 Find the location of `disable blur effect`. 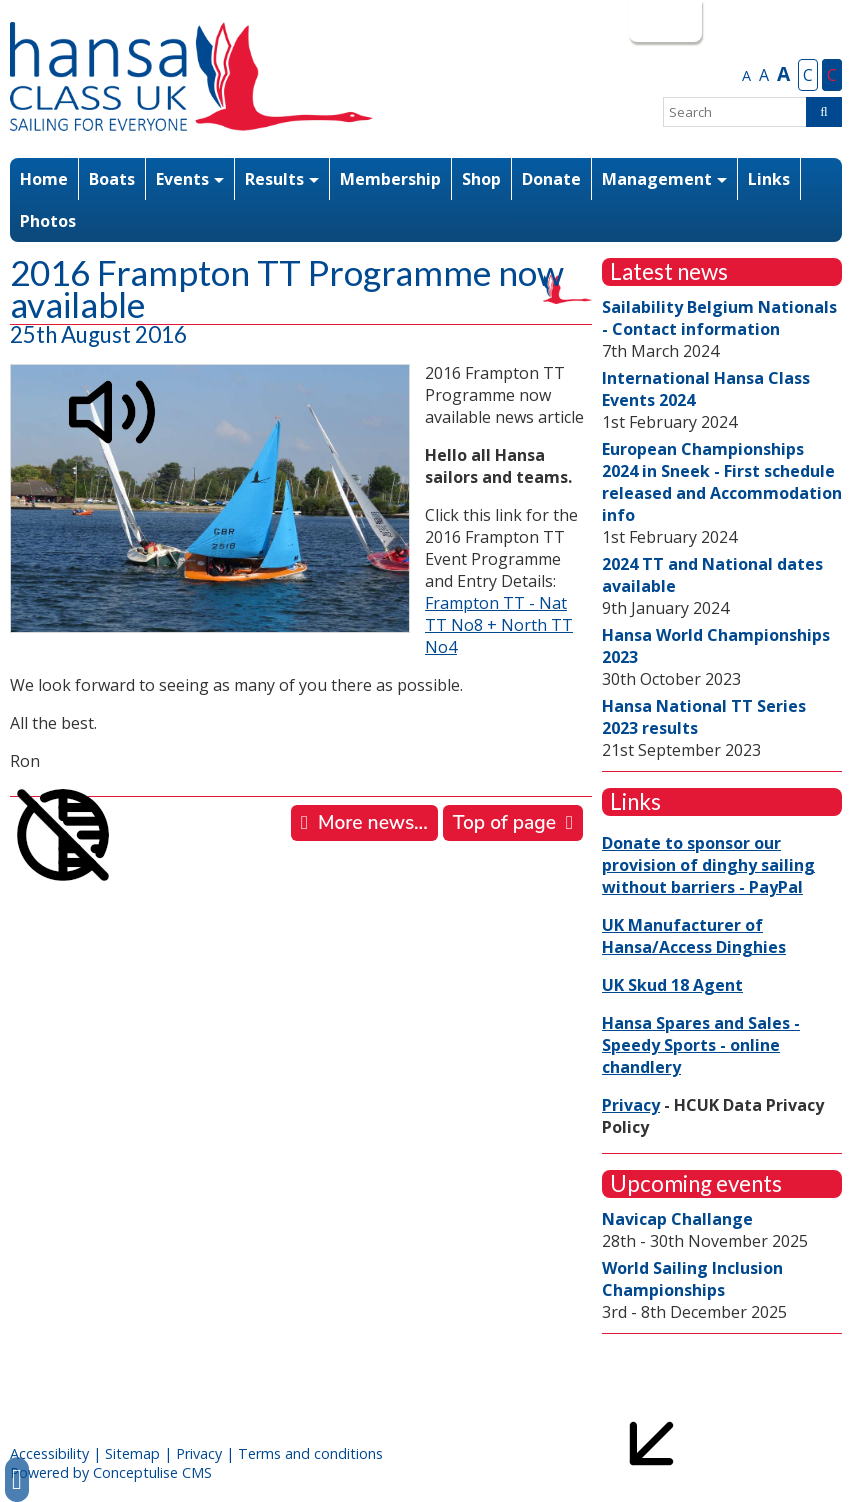

disable blur effect is located at coordinates (63, 835).